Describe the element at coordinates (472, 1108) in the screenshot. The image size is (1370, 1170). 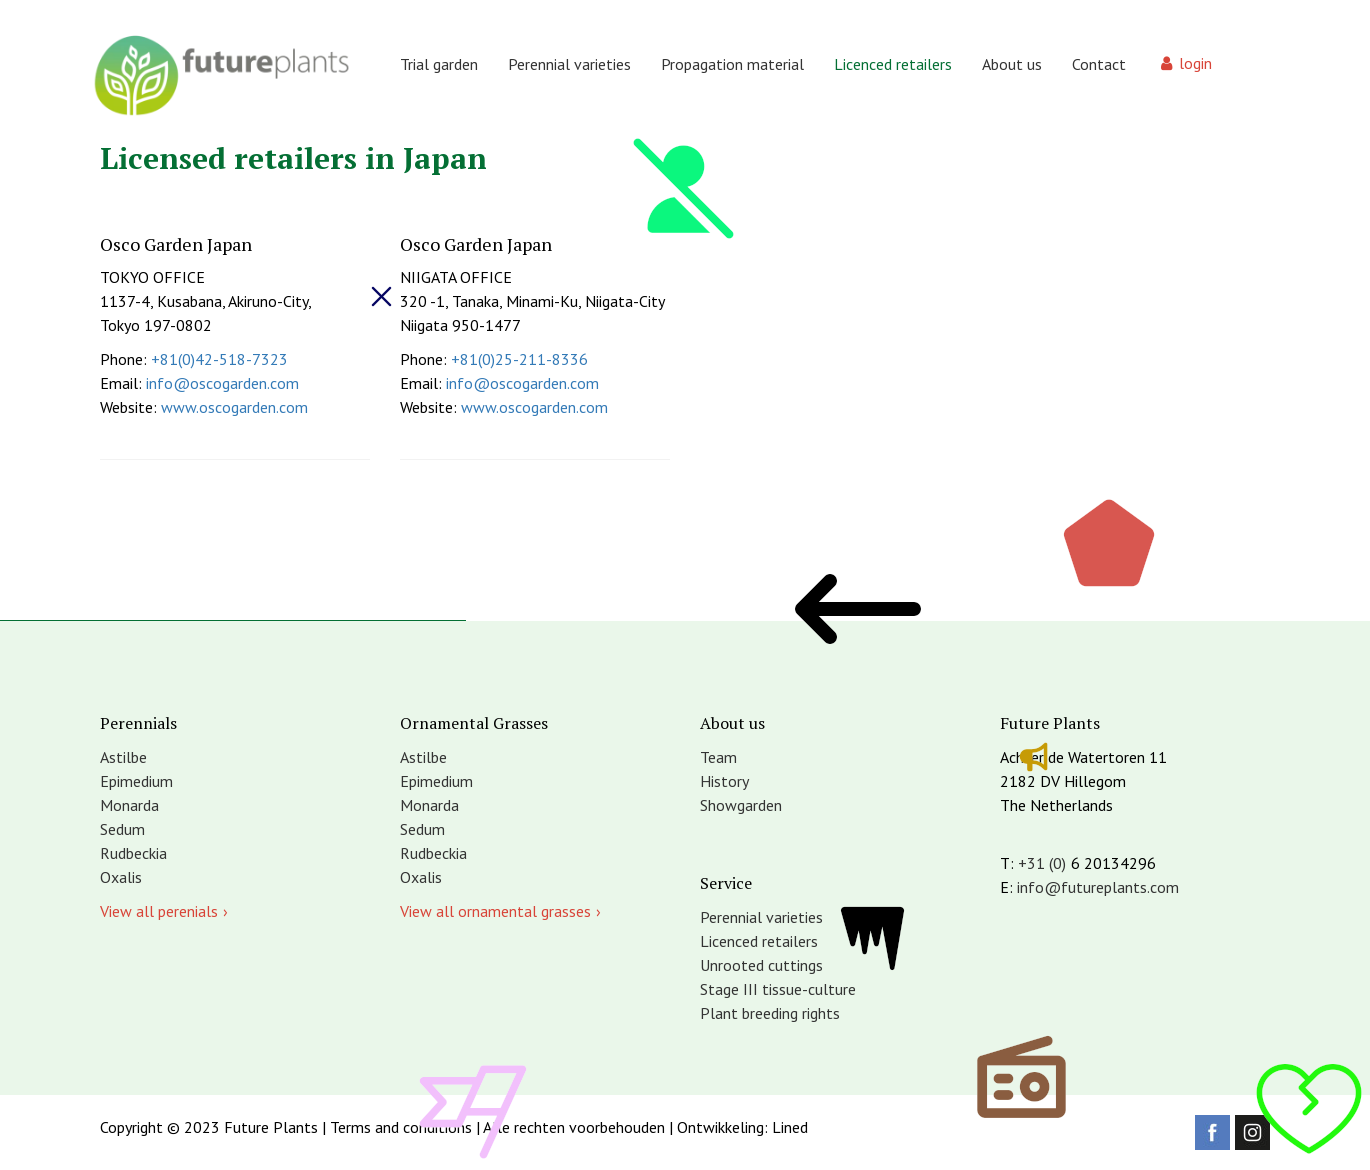
I see `flag or bookmark an item` at that location.